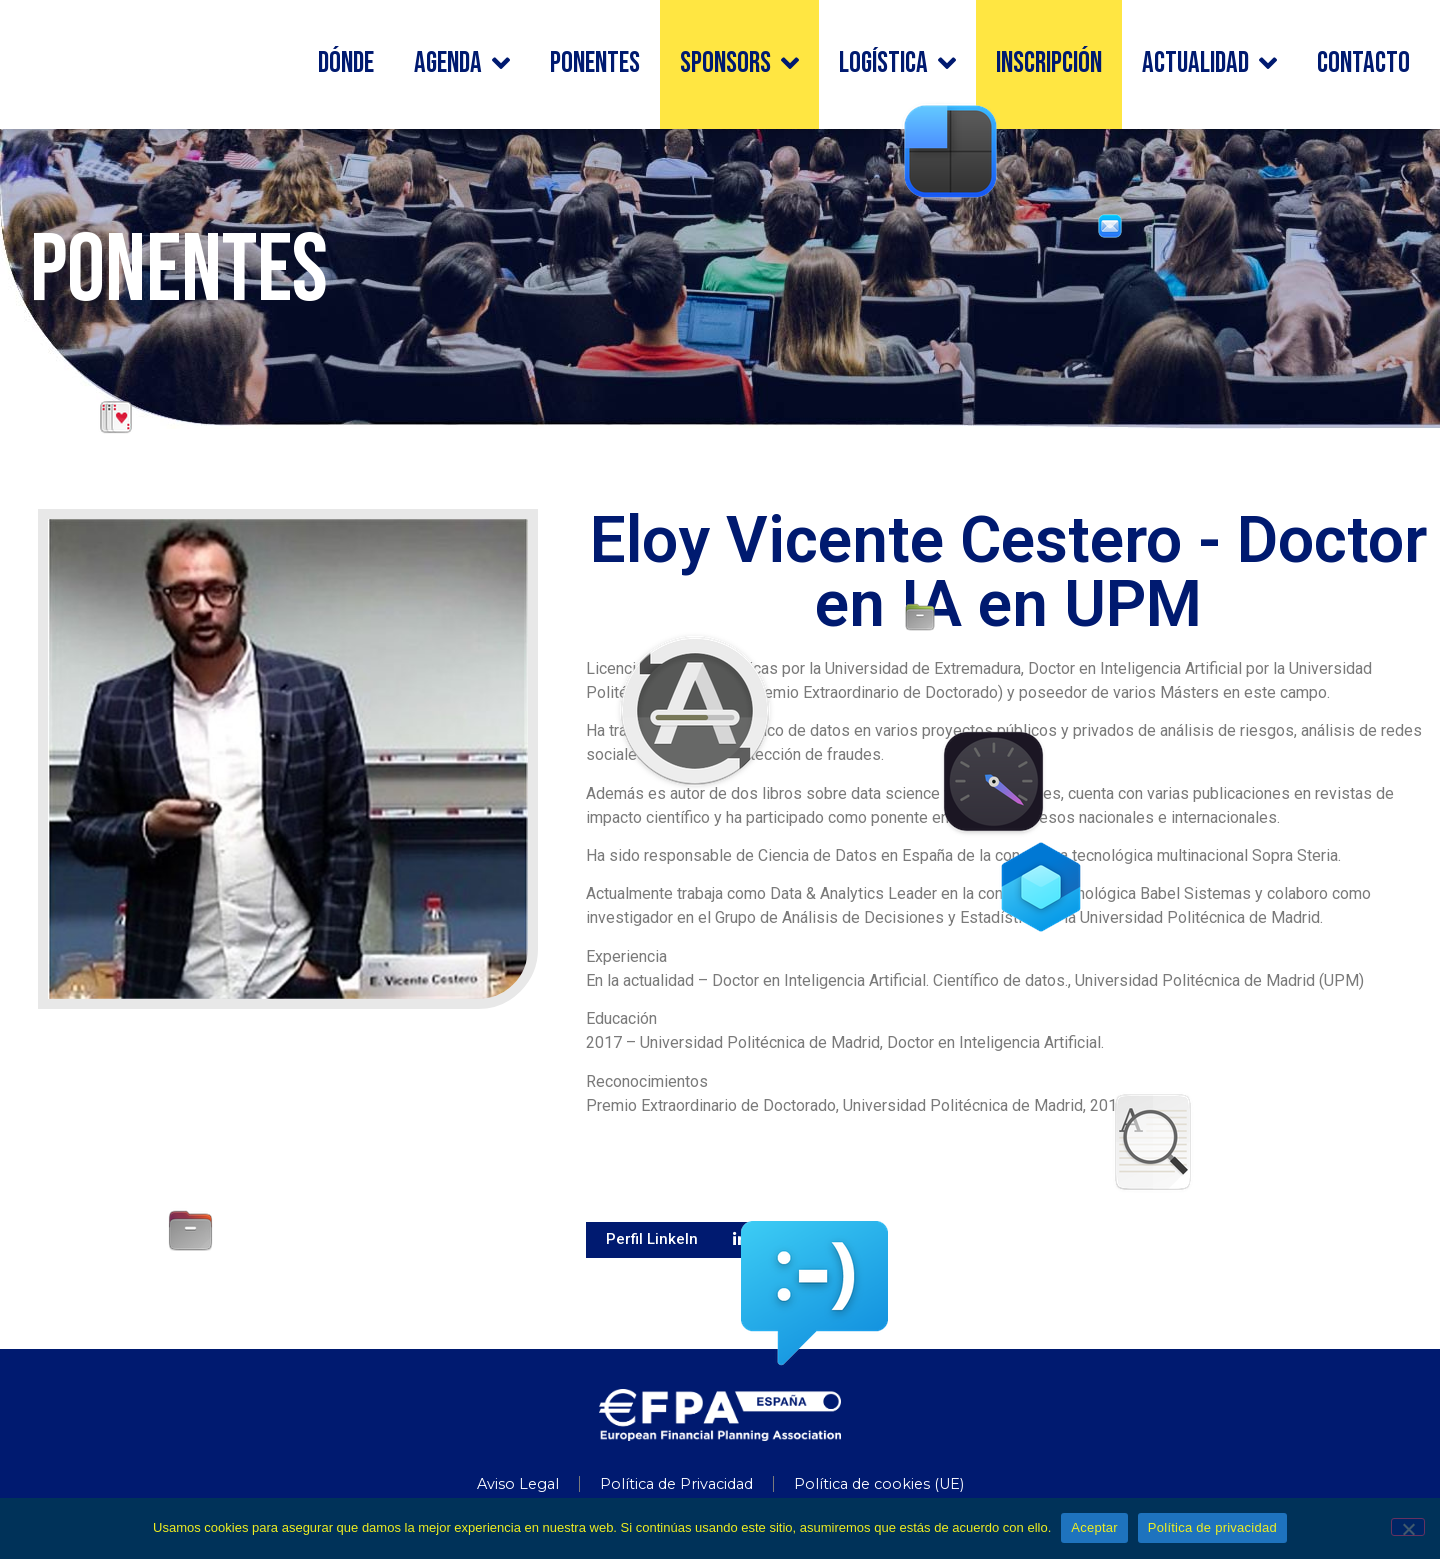 The width and height of the screenshot is (1440, 1559). I want to click on open solitaire card game, so click(116, 417).